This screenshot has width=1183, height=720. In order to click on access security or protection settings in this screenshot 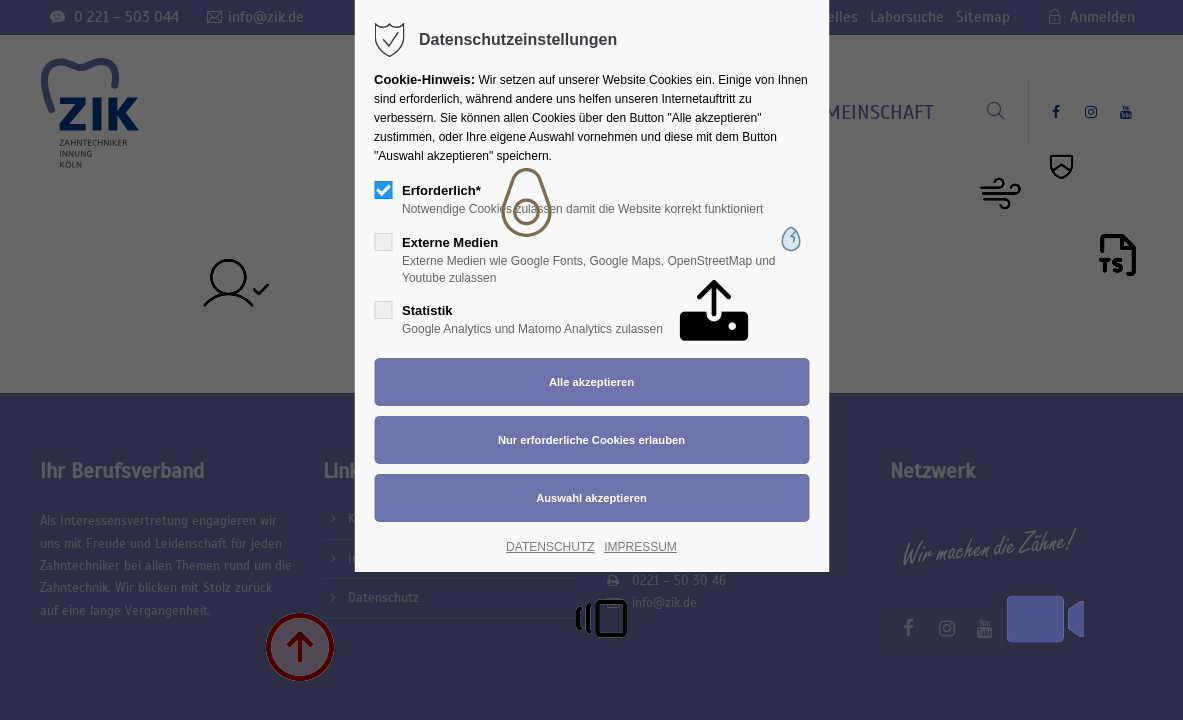, I will do `click(1061, 165)`.